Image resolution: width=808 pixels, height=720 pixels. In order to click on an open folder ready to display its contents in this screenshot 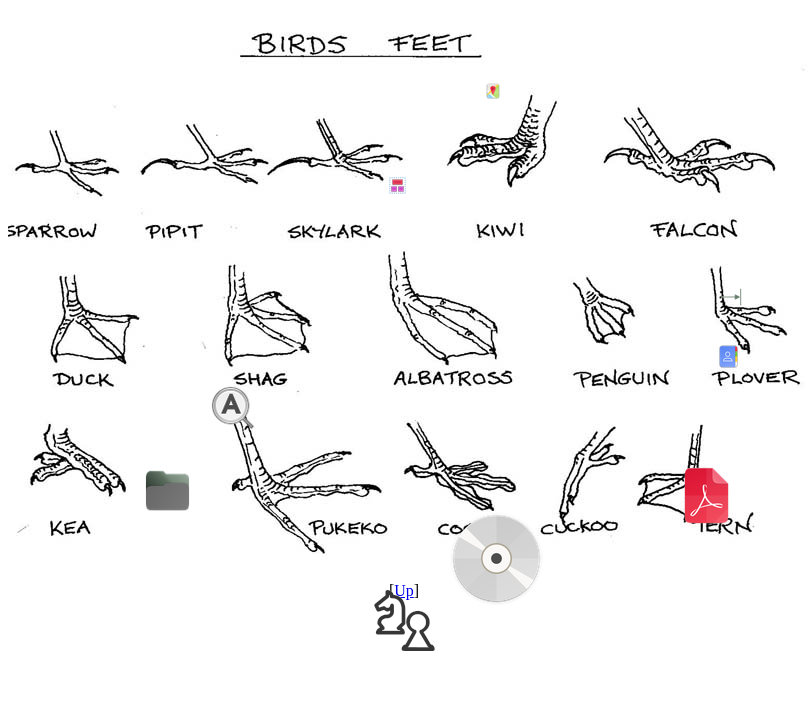, I will do `click(167, 490)`.